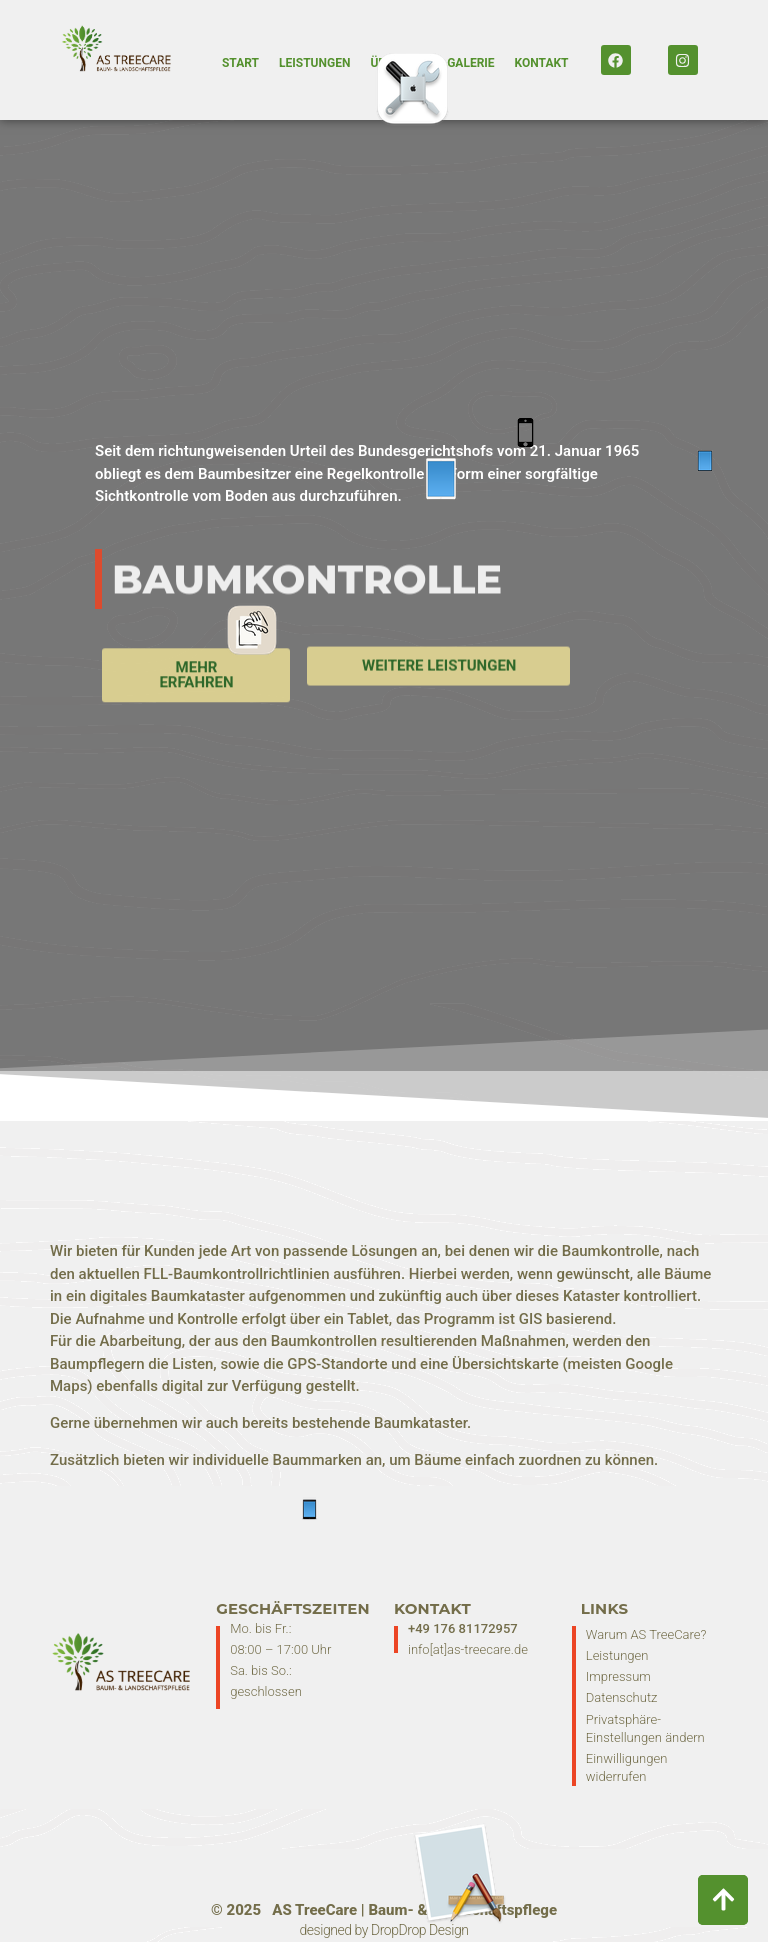 The width and height of the screenshot is (768, 1942). I want to click on open Claude Notes app, so click(252, 630).